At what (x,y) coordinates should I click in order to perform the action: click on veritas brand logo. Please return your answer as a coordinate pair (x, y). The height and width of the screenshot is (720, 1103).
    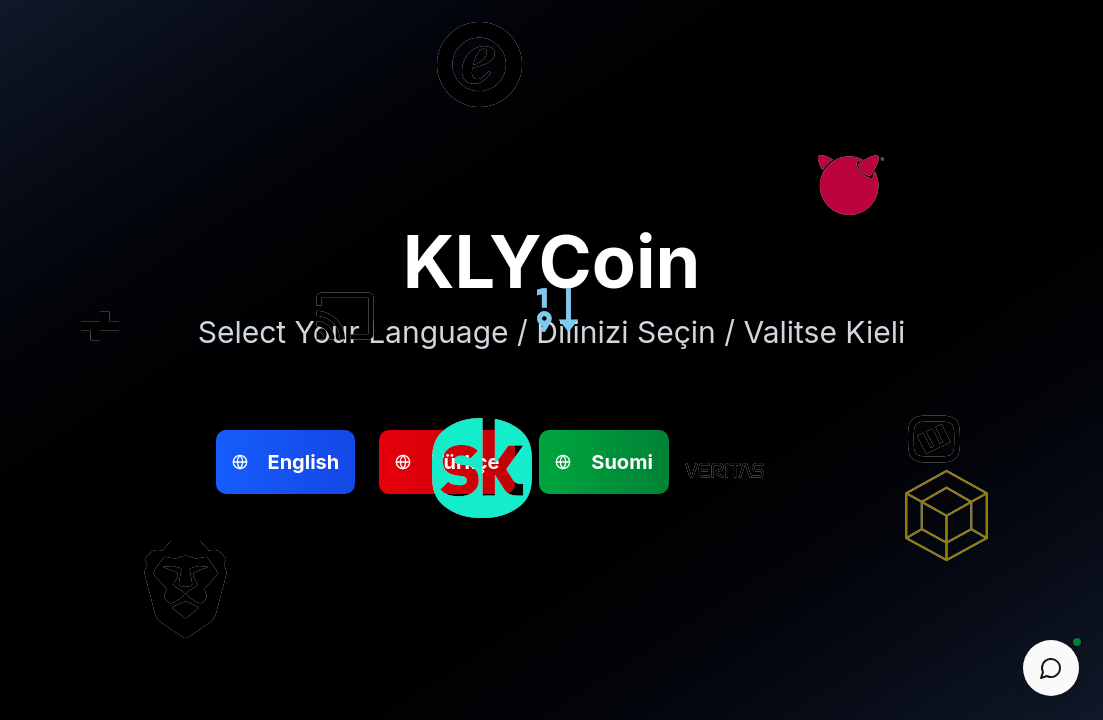
    Looking at the image, I should click on (724, 470).